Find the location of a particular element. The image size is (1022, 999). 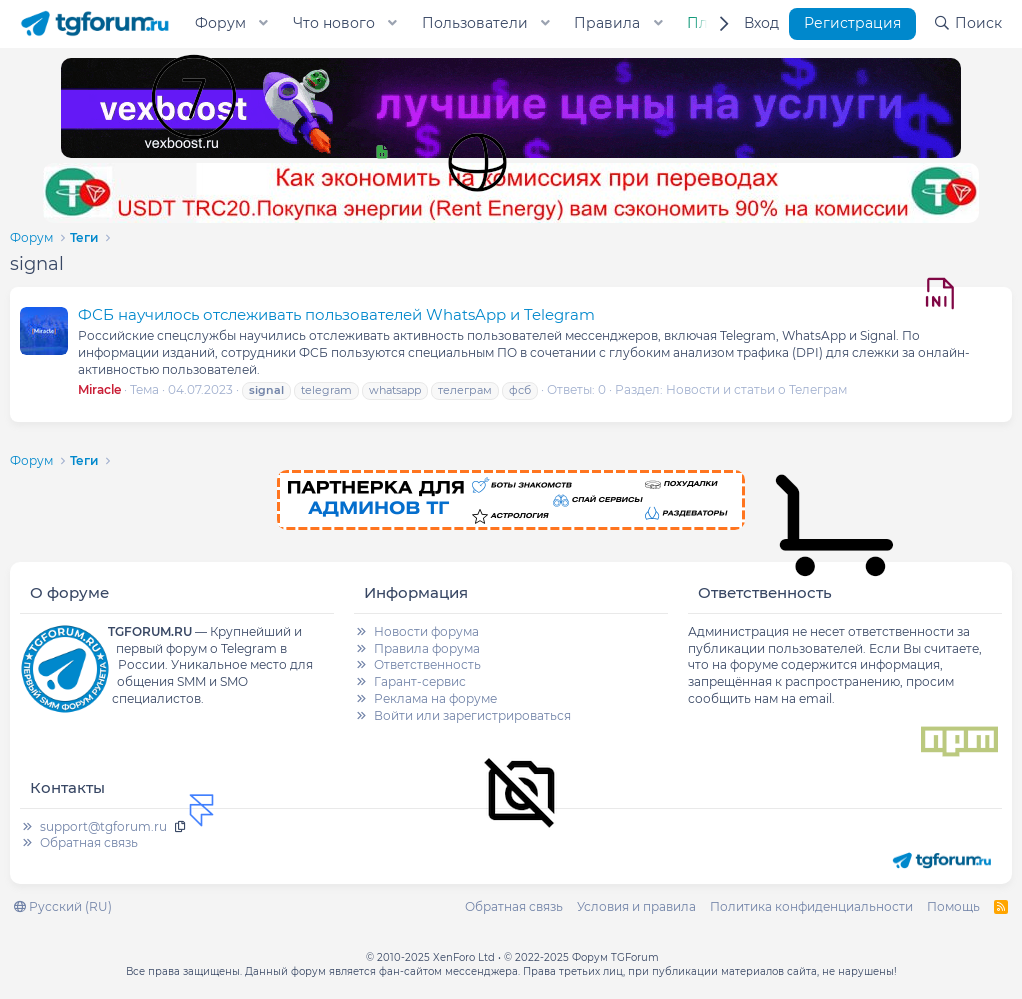

open or view an INI configuration file is located at coordinates (940, 293).